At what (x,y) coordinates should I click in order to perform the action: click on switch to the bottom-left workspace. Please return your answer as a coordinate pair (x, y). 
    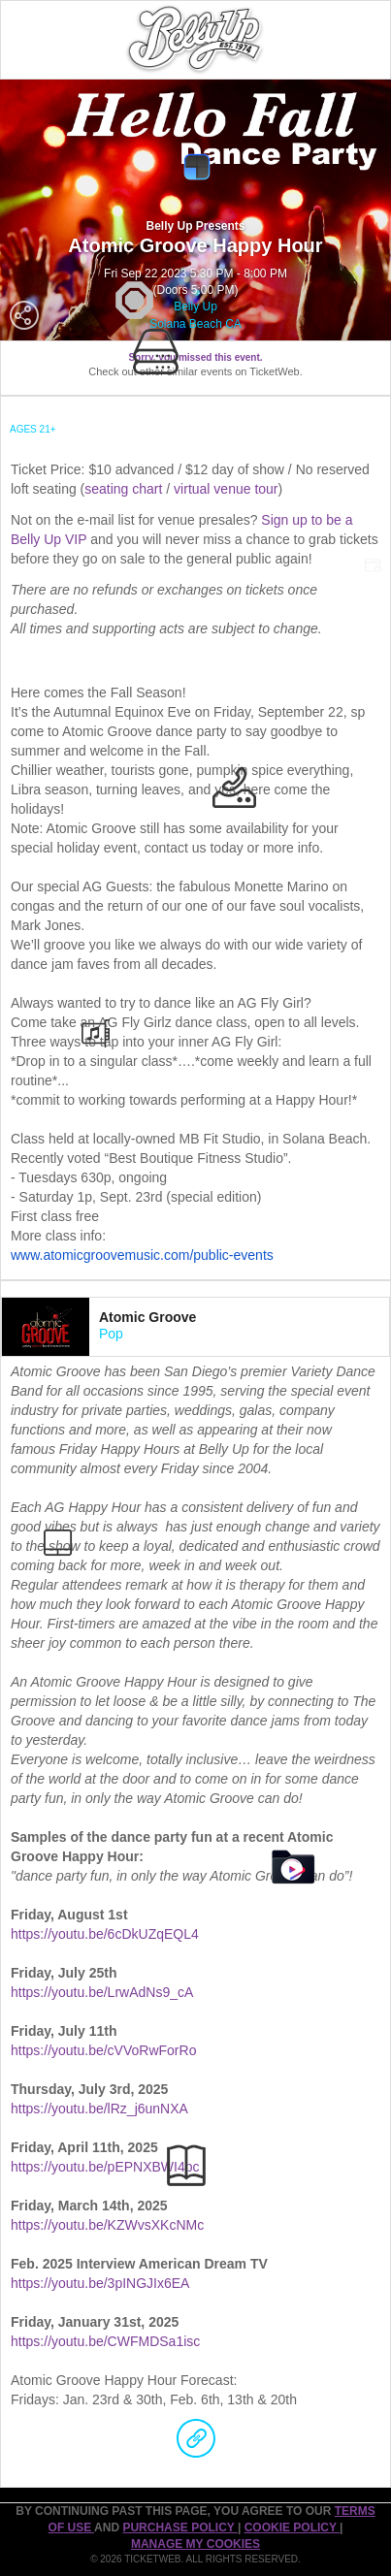
    Looking at the image, I should click on (197, 167).